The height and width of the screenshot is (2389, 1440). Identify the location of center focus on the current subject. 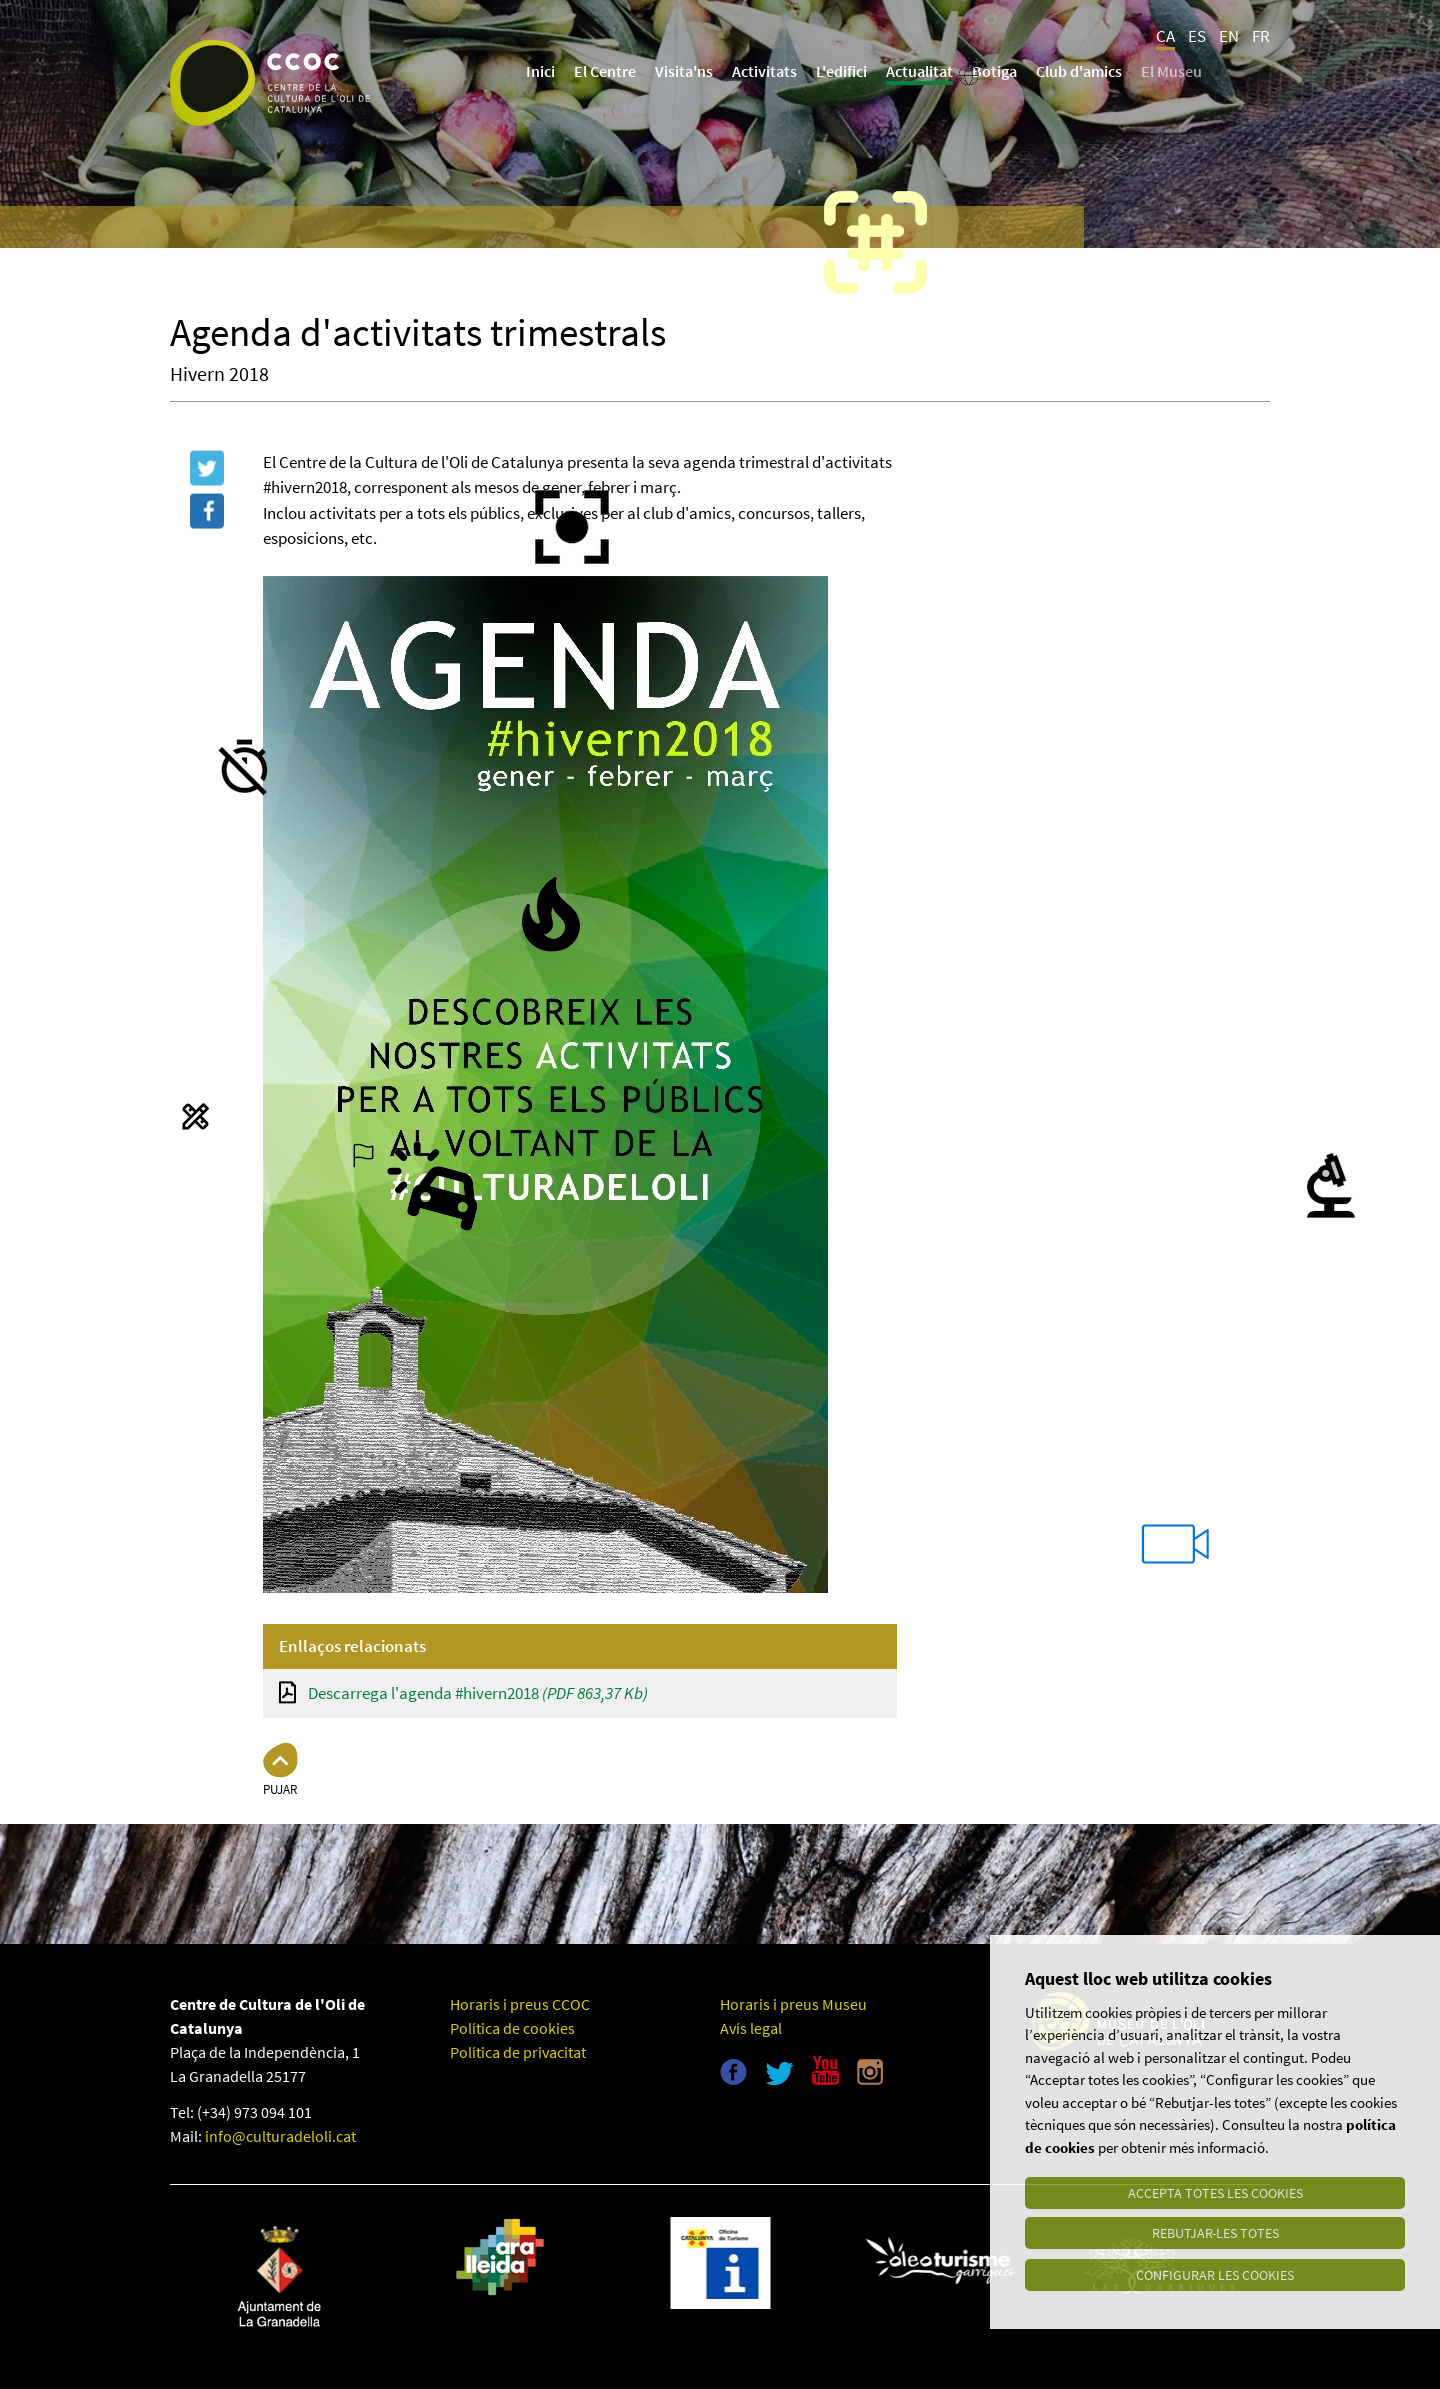
(572, 527).